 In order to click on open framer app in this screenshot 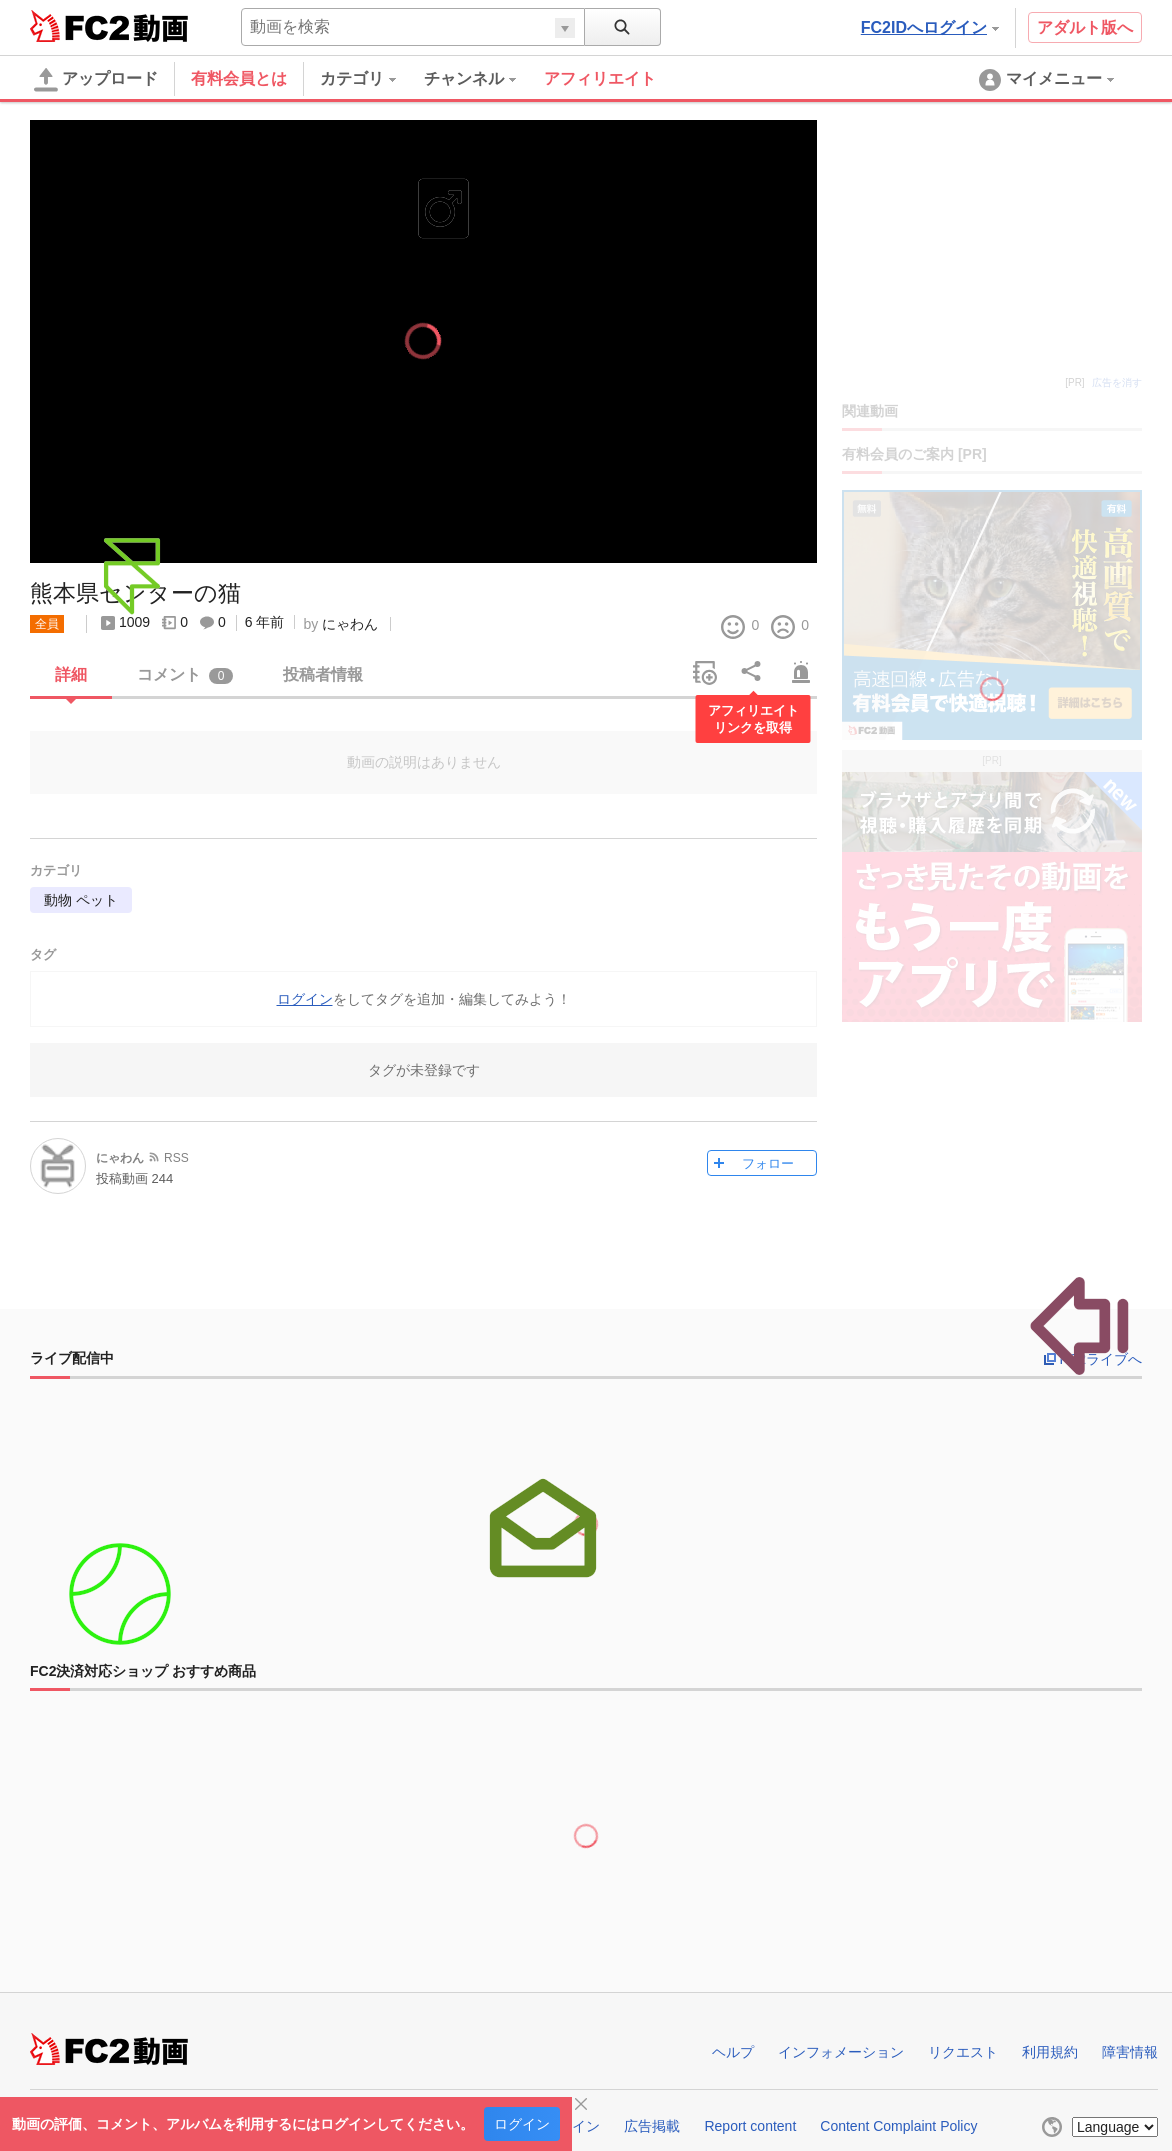, I will do `click(132, 572)`.